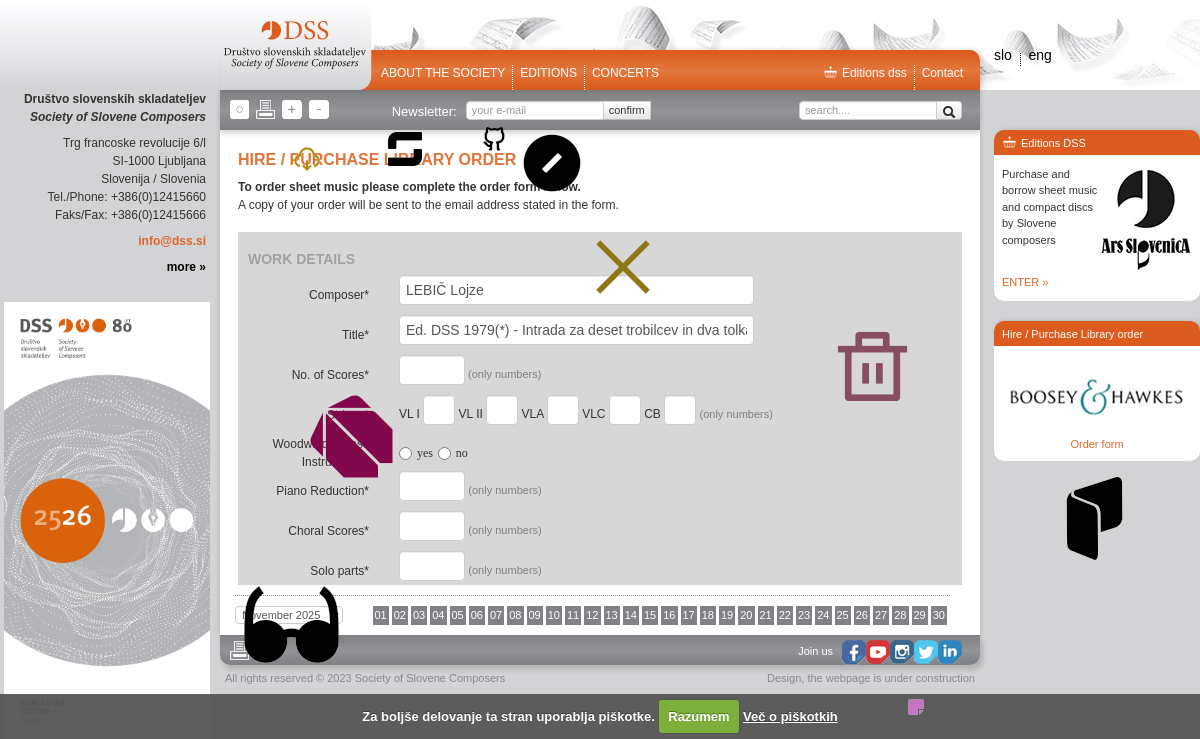  Describe the element at coordinates (872, 366) in the screenshot. I see `delete selected item` at that location.